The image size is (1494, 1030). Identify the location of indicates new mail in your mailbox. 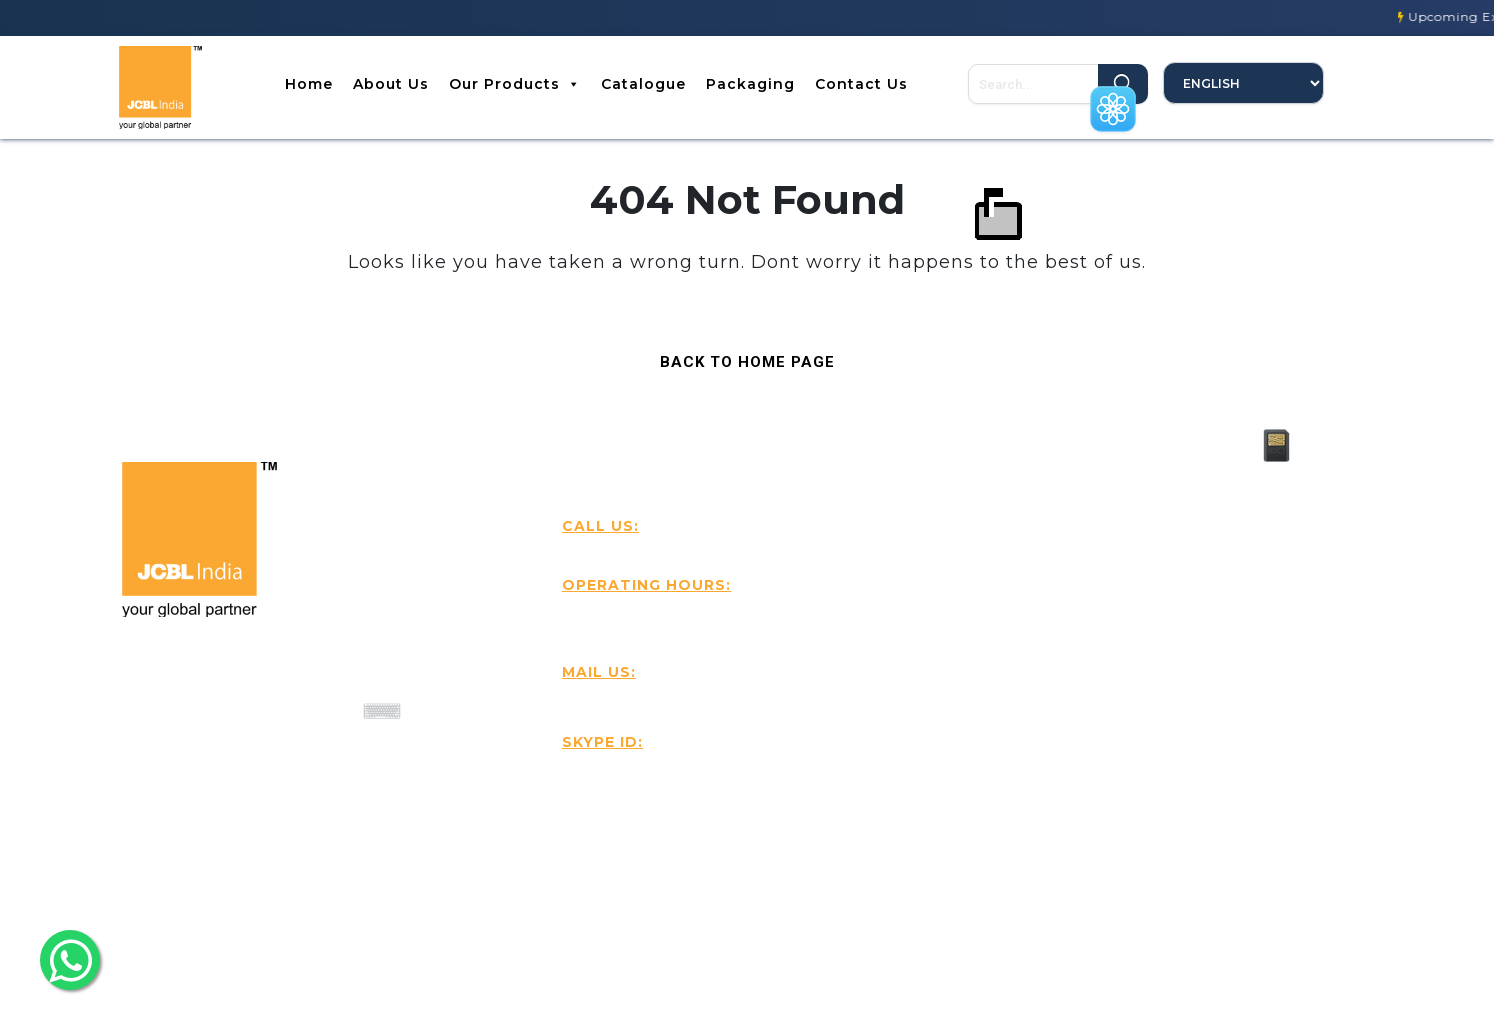
(998, 216).